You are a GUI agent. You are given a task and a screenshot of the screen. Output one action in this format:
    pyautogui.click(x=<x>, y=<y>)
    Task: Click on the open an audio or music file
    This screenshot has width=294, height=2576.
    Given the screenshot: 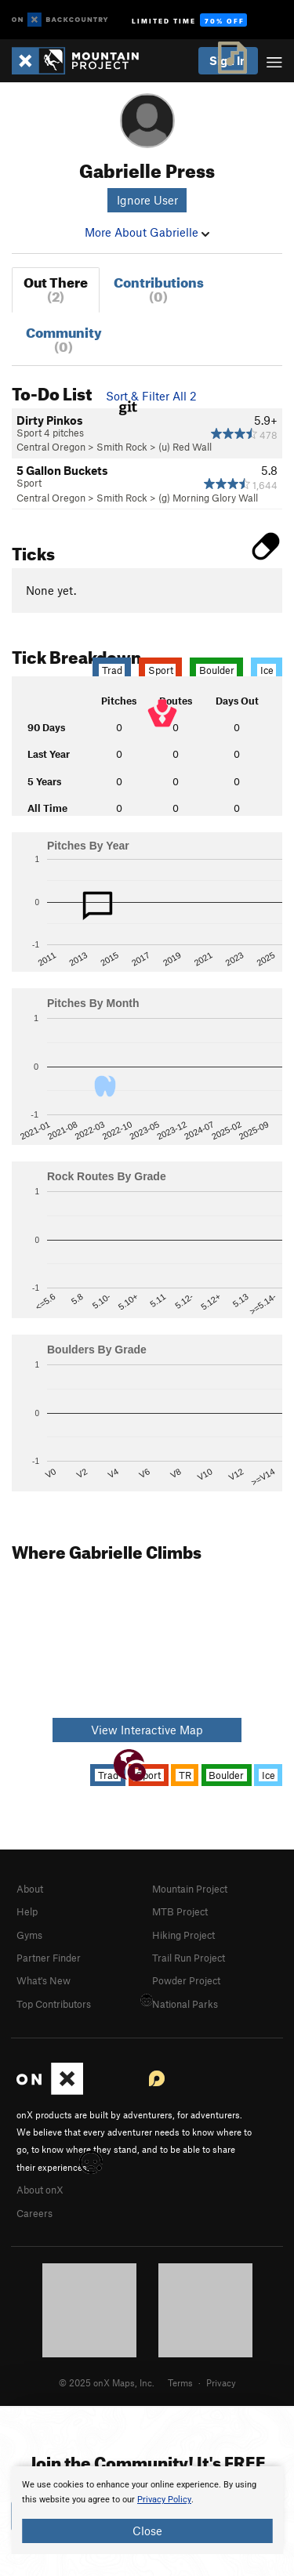 What is the action you would take?
    pyautogui.click(x=232, y=57)
    